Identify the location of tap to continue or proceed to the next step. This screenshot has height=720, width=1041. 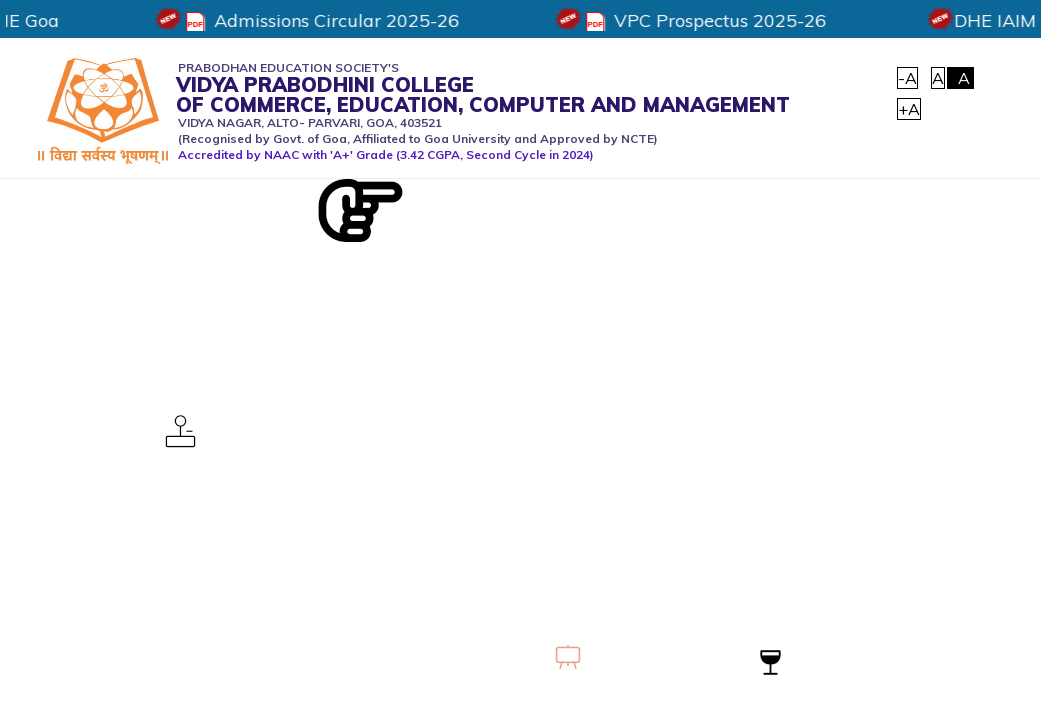
(360, 210).